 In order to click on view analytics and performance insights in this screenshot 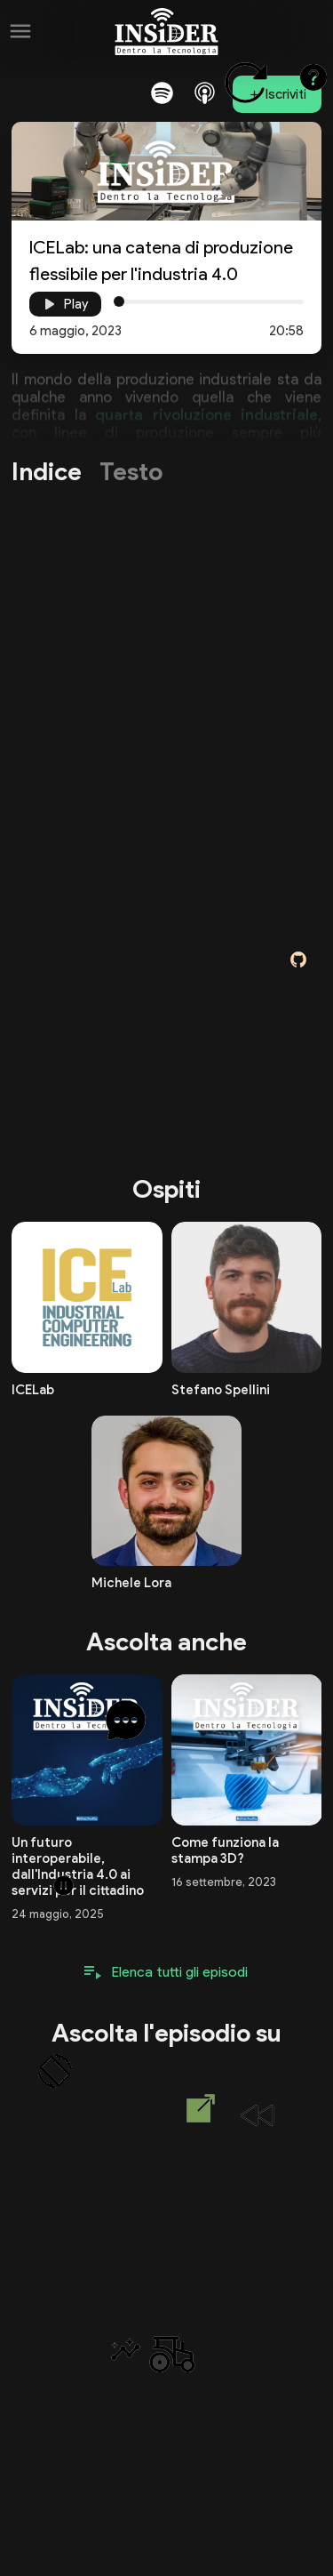, I will do `click(125, 2349)`.